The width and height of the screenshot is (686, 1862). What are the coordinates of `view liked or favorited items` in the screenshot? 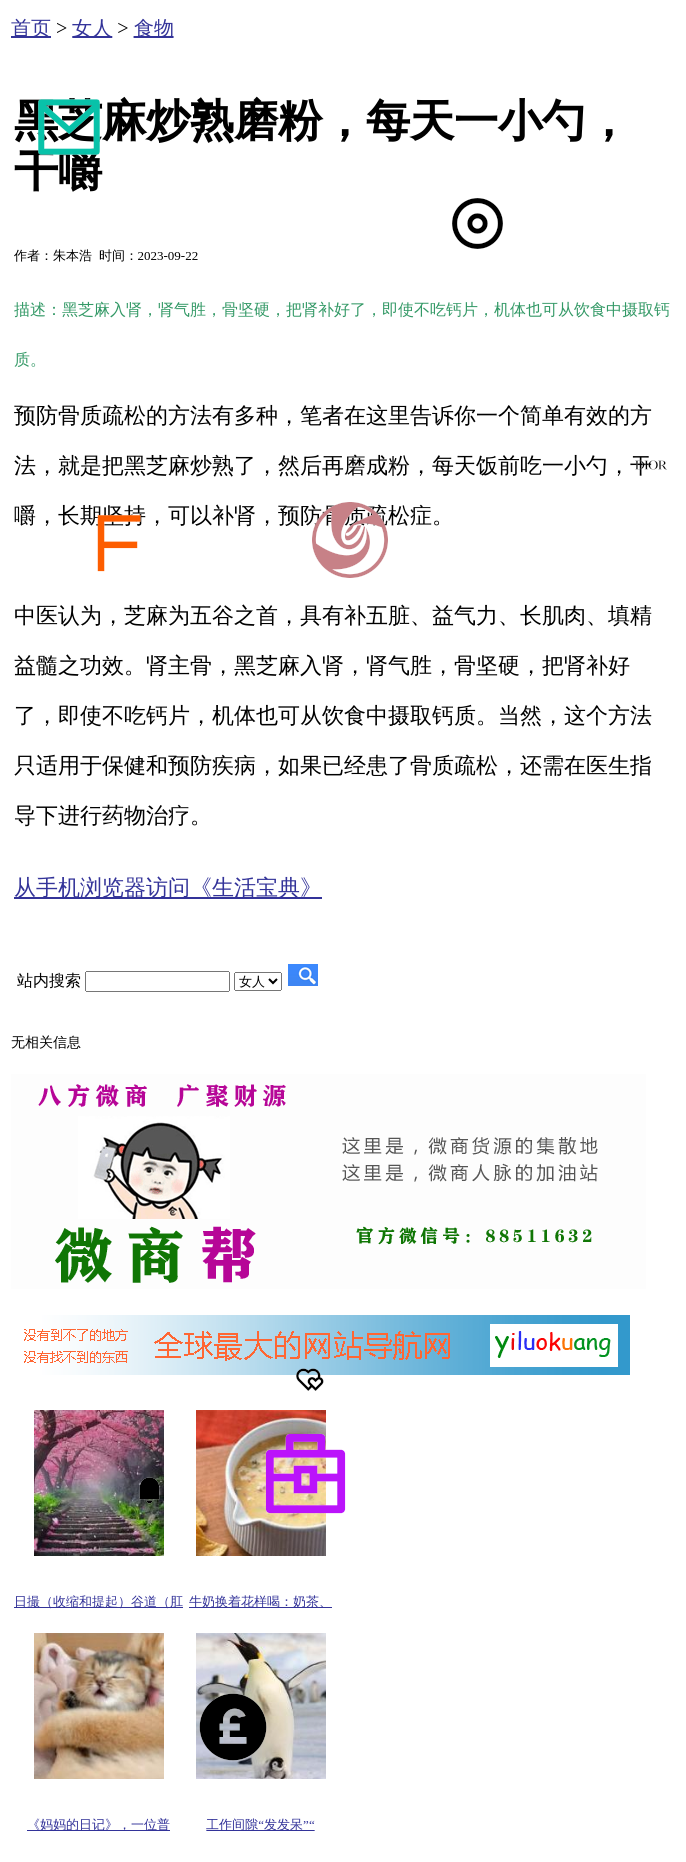 It's located at (309, 1379).